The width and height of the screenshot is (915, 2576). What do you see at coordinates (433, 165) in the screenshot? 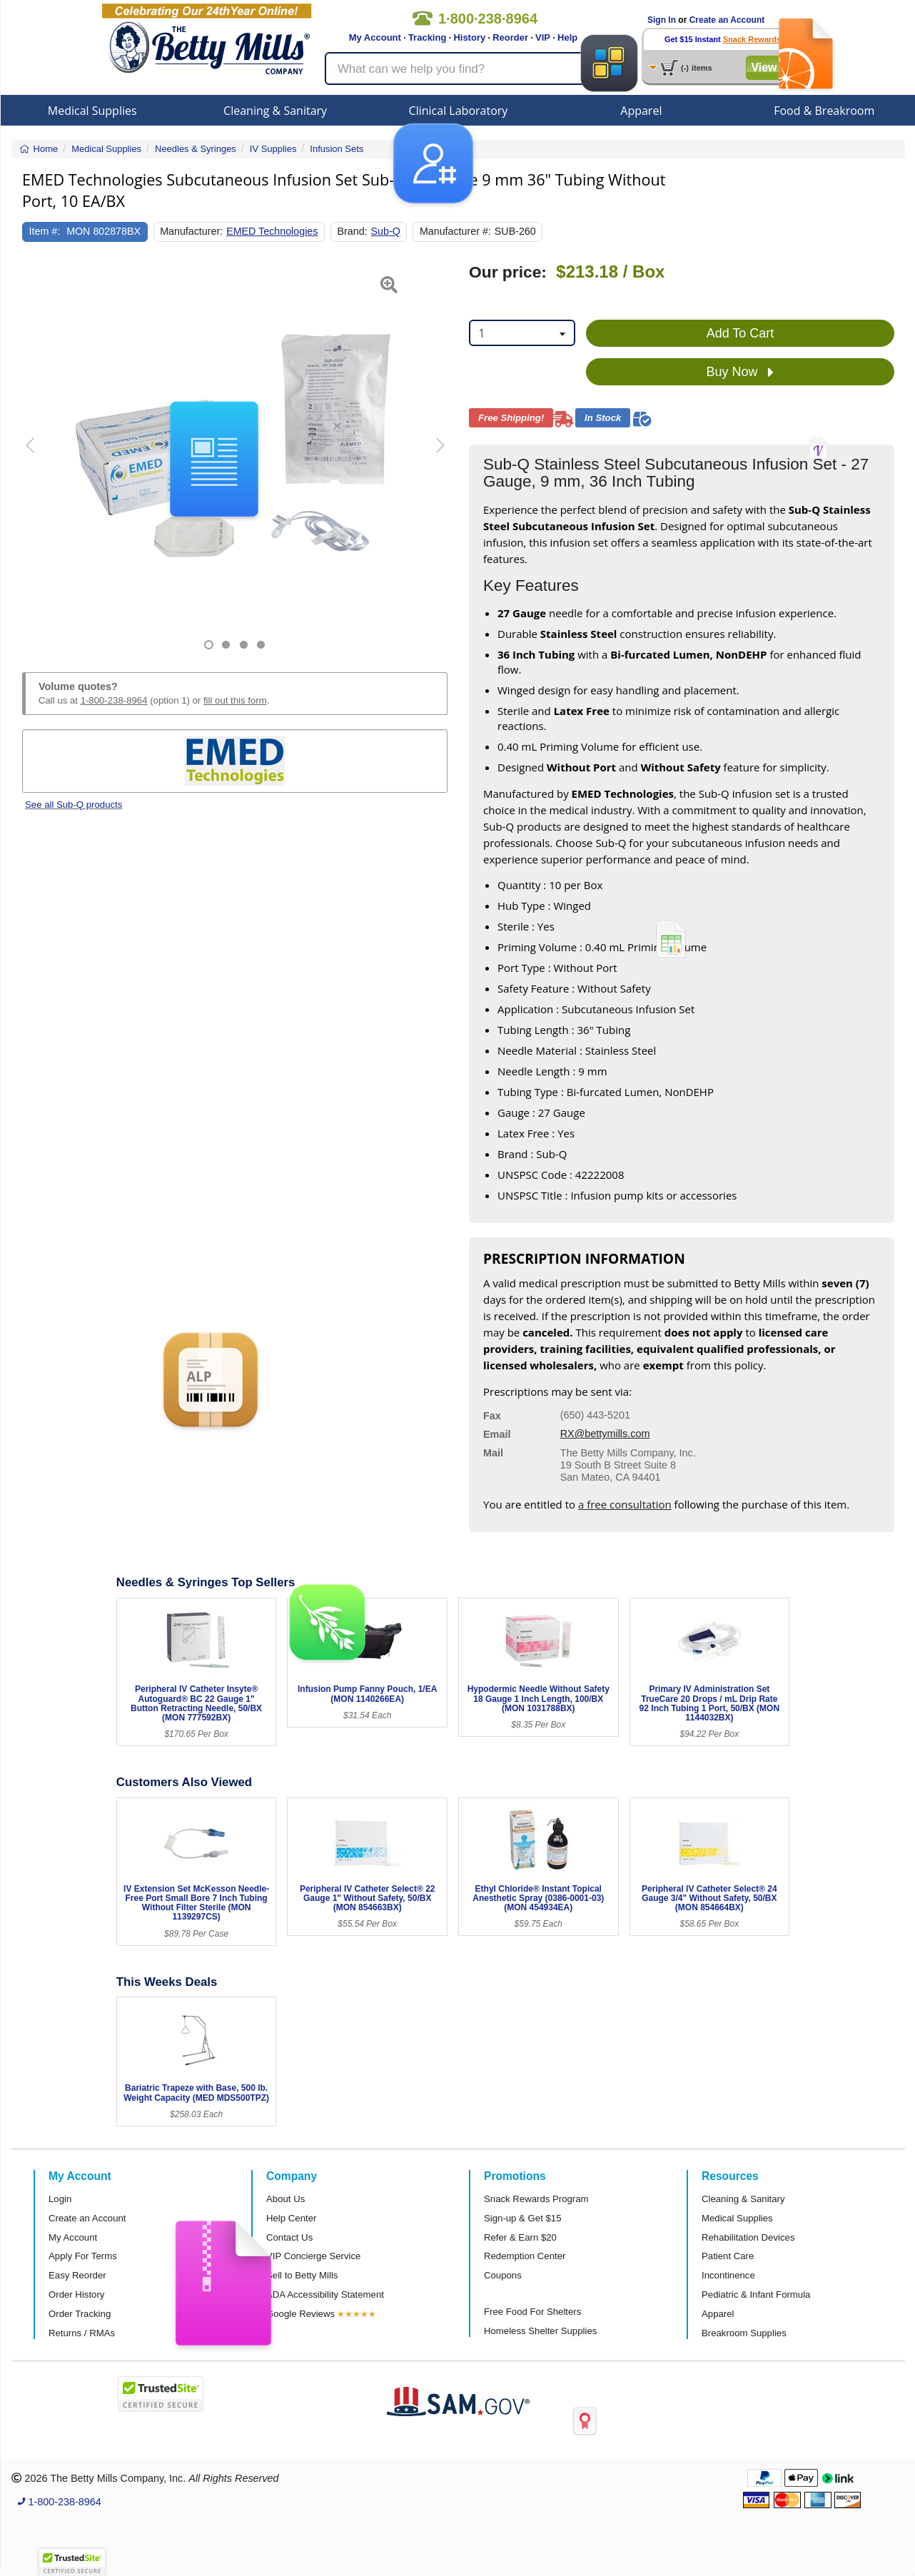
I see `access administrator or sudo user preferences` at bounding box center [433, 165].